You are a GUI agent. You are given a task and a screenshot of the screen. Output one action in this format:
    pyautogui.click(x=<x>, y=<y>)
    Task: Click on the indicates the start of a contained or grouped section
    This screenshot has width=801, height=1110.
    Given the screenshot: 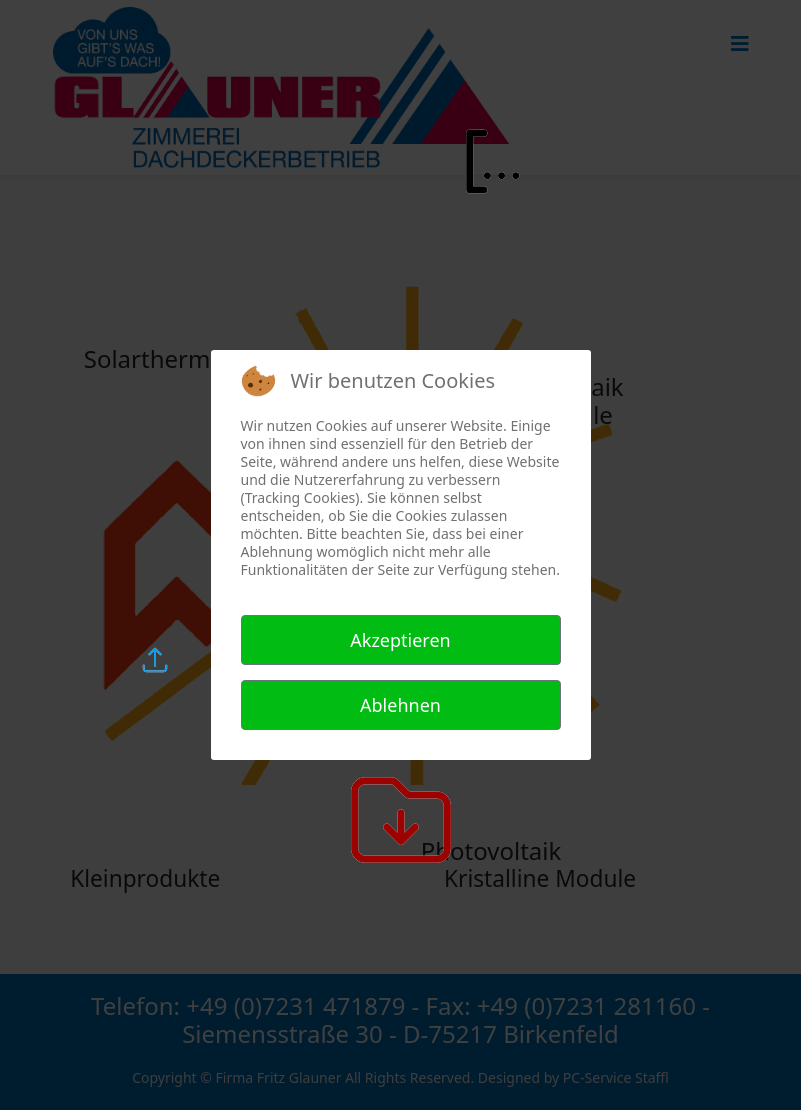 What is the action you would take?
    pyautogui.click(x=494, y=161)
    